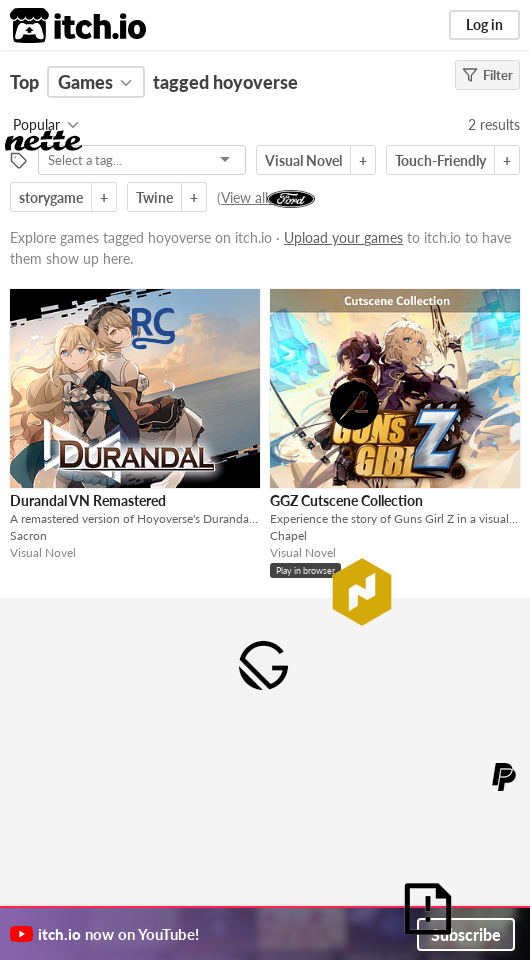 Image resolution: width=530 pixels, height=960 pixels. Describe the element at coordinates (263, 665) in the screenshot. I see `gatsby framework logo` at that location.